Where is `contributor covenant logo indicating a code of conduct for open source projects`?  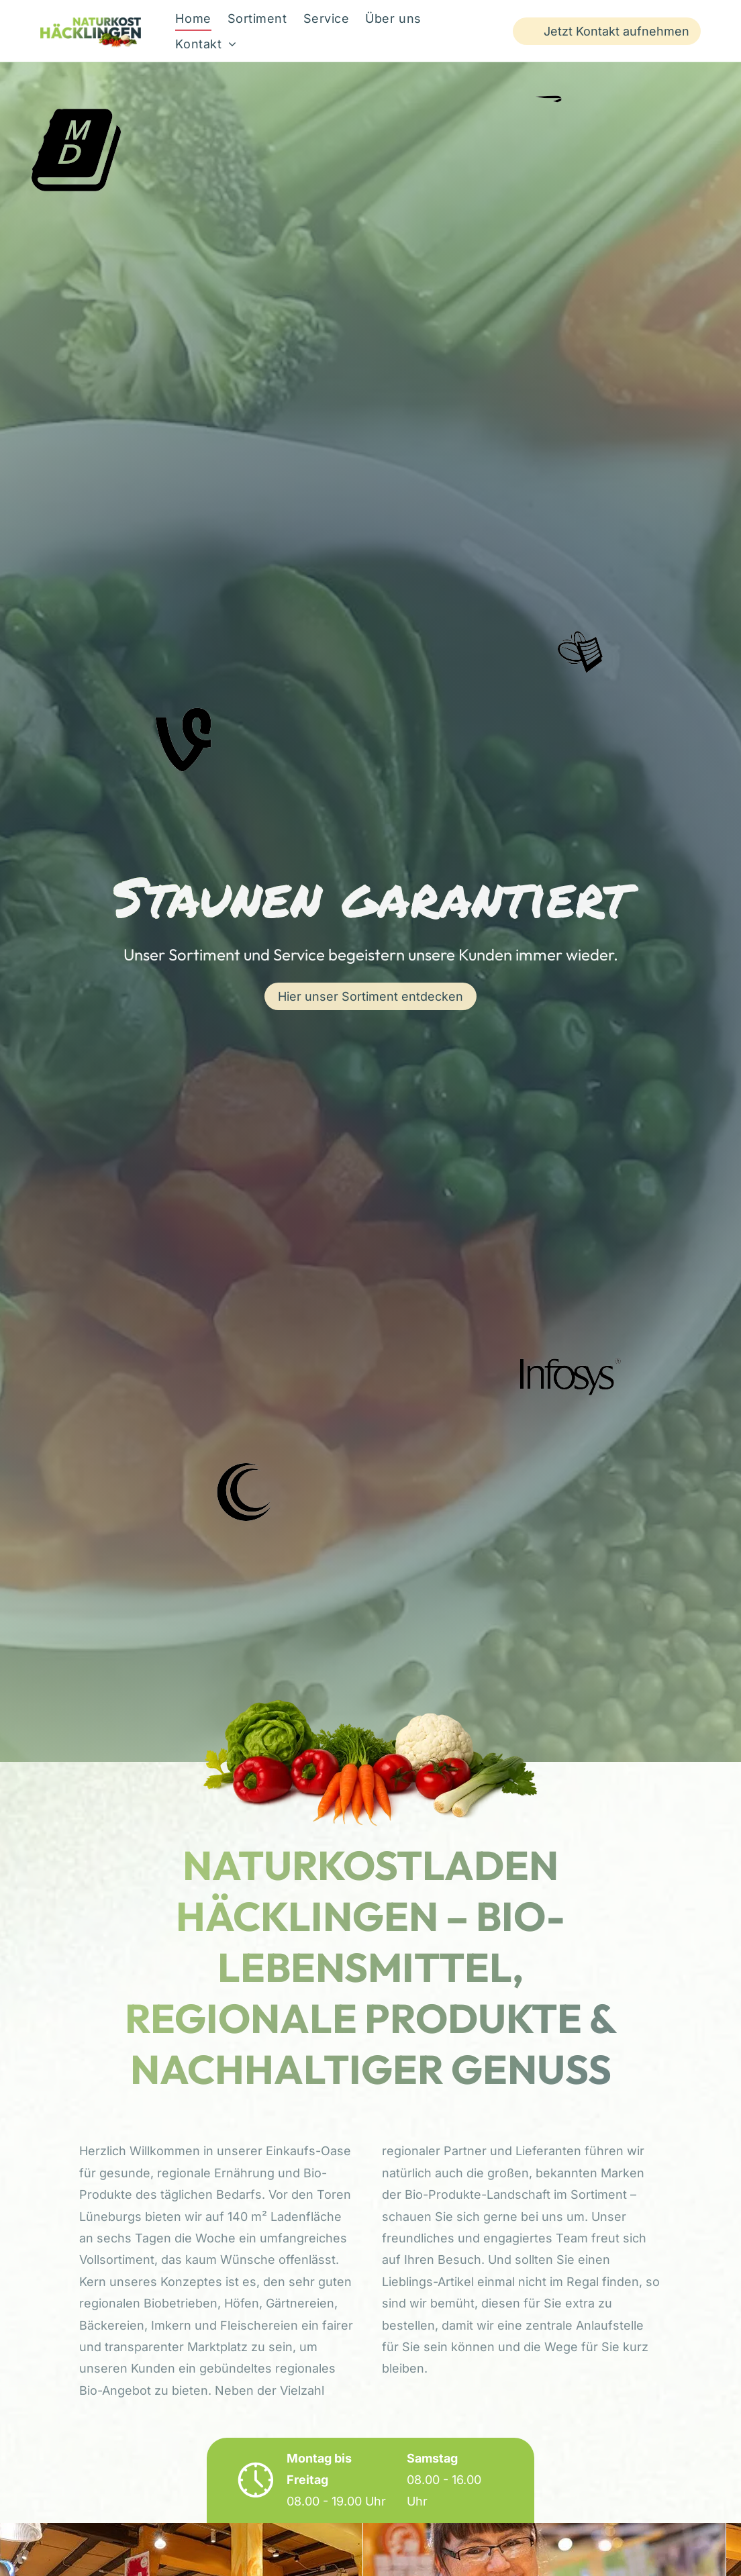 contributor covenant logo indicating a code of conduct for open source projects is located at coordinates (244, 1492).